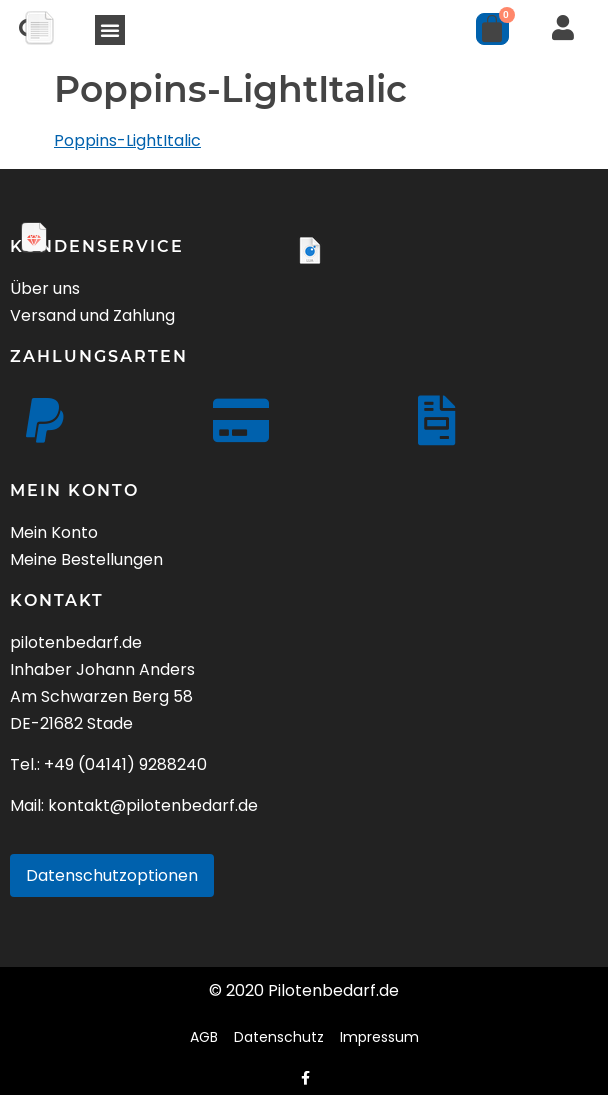 Image resolution: width=608 pixels, height=1095 pixels. Describe the element at coordinates (39, 27) in the screenshot. I see `open a plain text file` at that location.